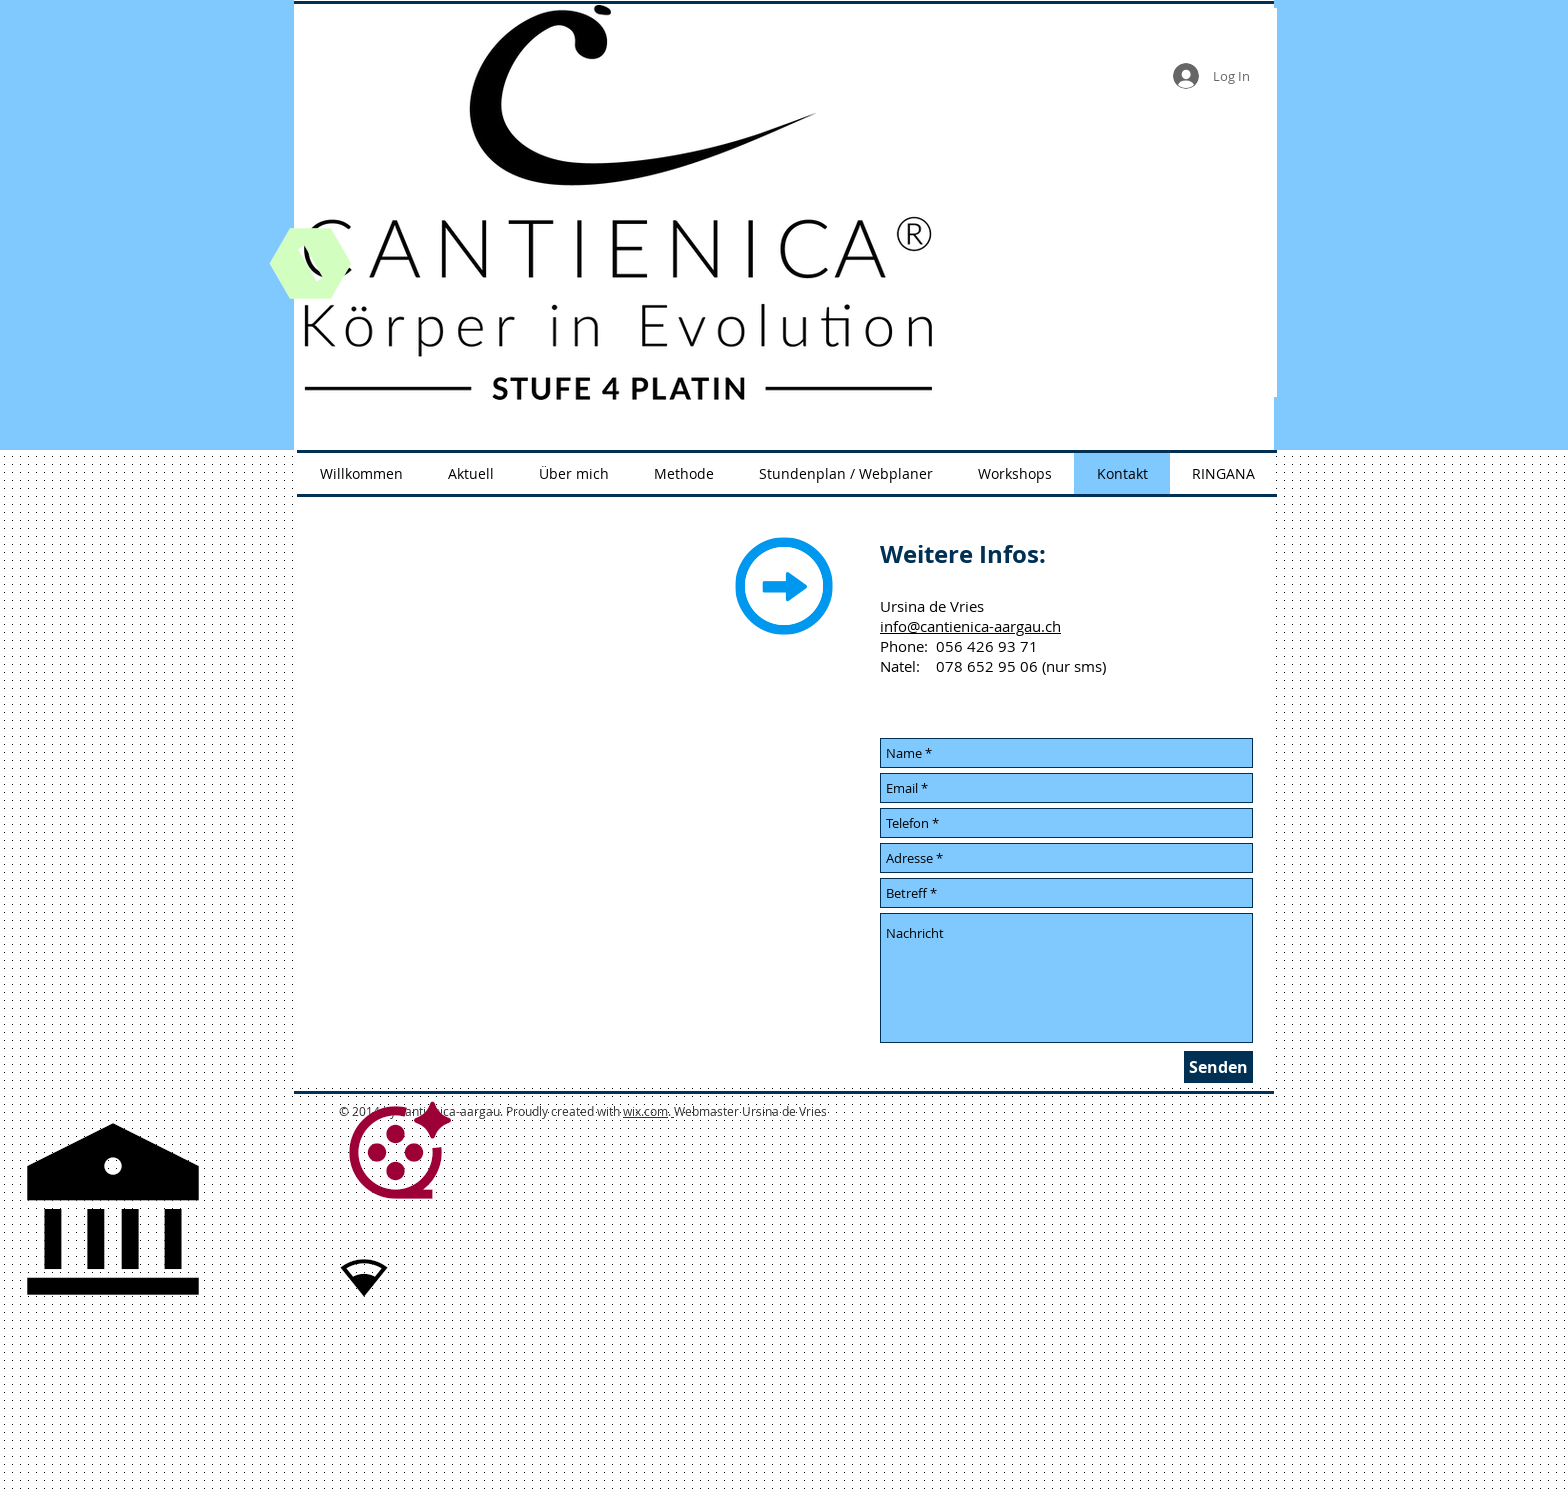 The height and width of the screenshot is (1493, 1568). What do you see at coordinates (364, 1278) in the screenshot?
I see `indicates weak wifi signal strength` at bounding box center [364, 1278].